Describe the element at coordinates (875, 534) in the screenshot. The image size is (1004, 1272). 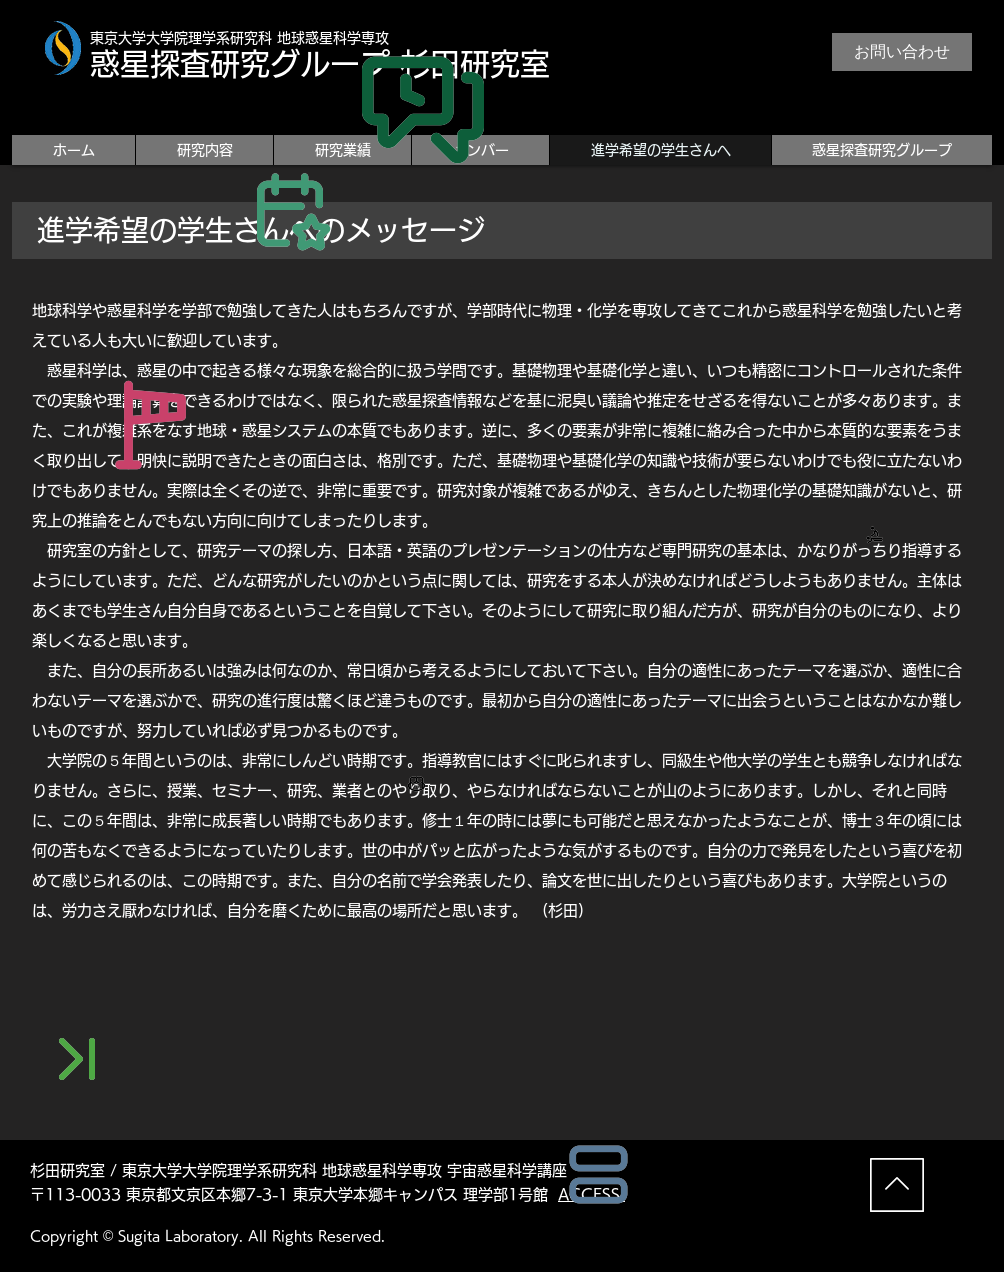
I see `access massage or spa services` at that location.